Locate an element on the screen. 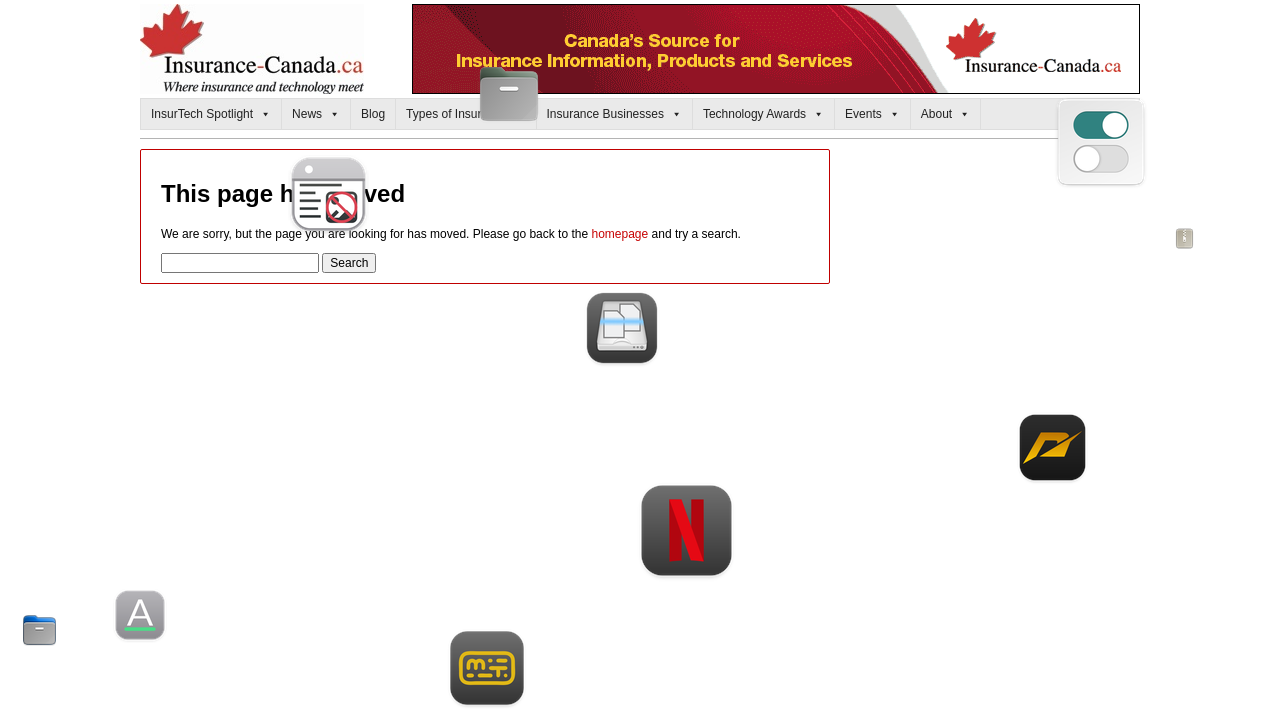 Image resolution: width=1280 pixels, height=720 pixels. open skanpage document scanning app is located at coordinates (622, 328).